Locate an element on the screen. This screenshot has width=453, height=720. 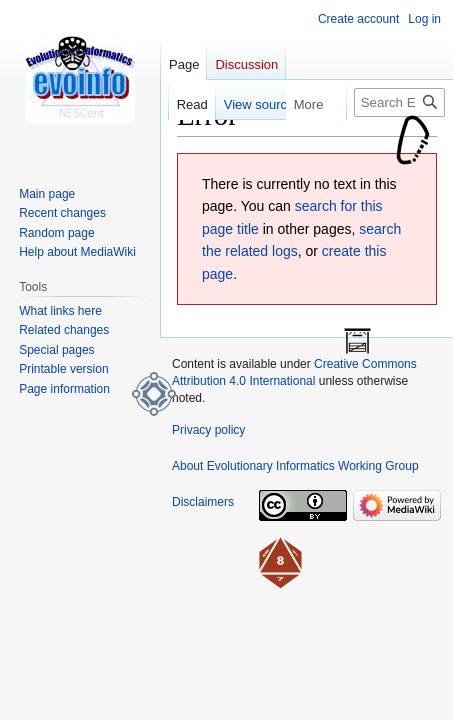
access tribal or cultural game content is located at coordinates (72, 53).